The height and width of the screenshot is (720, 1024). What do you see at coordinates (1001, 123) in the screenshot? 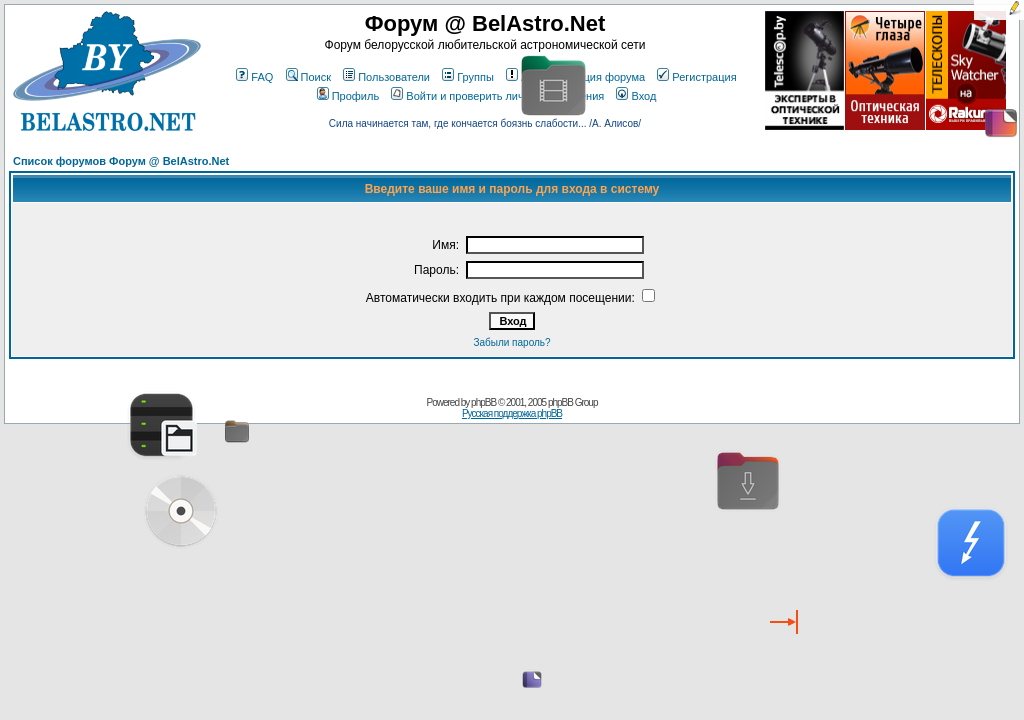
I see `change desktop wallpaper settings` at bounding box center [1001, 123].